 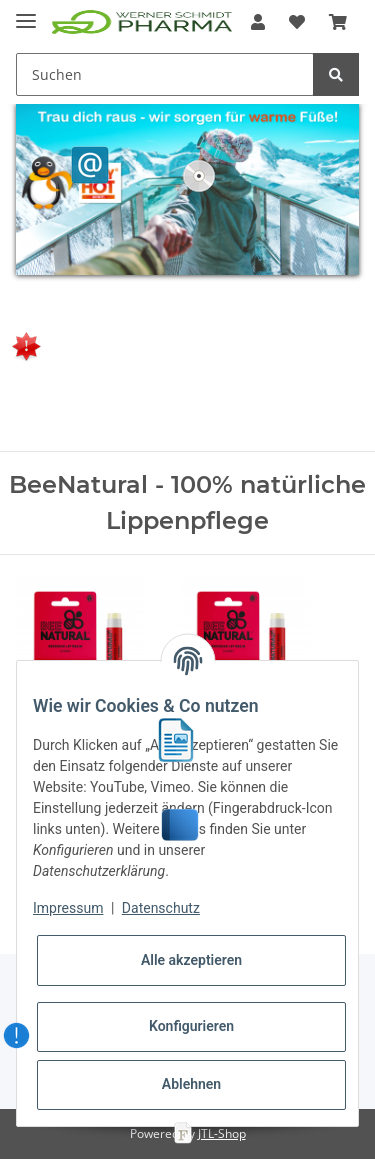 I want to click on libreoffice writer document template file, so click(x=176, y=740).